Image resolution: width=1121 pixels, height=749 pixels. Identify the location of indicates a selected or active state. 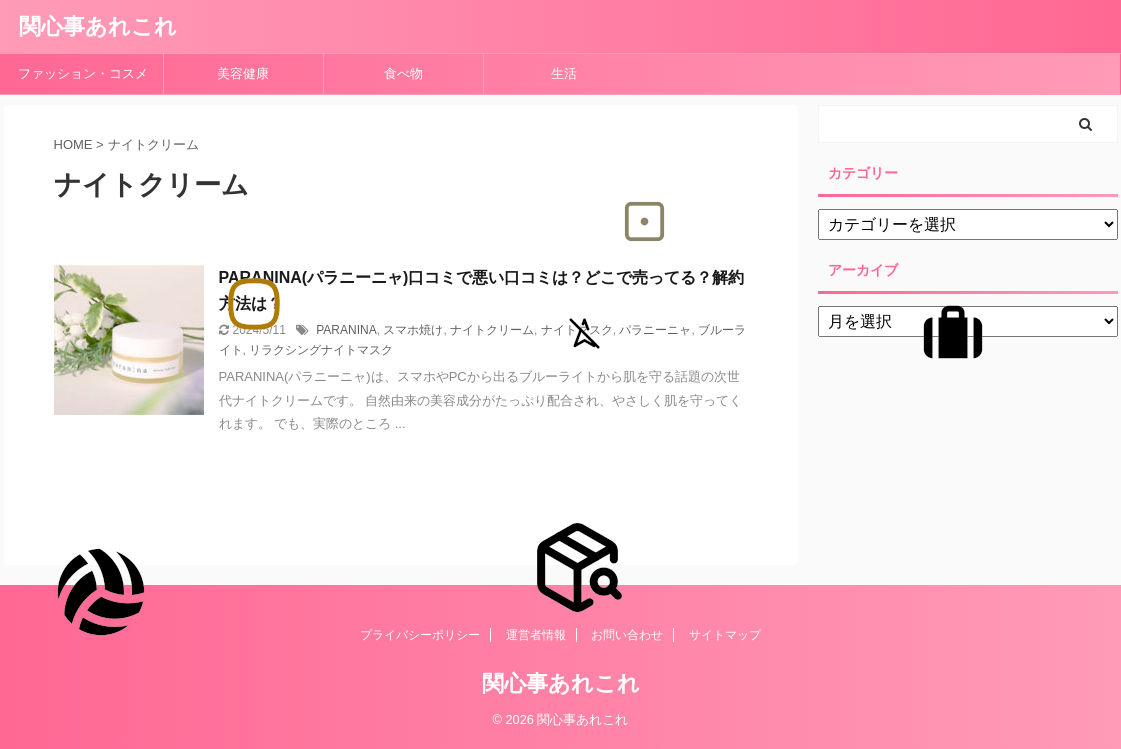
(644, 221).